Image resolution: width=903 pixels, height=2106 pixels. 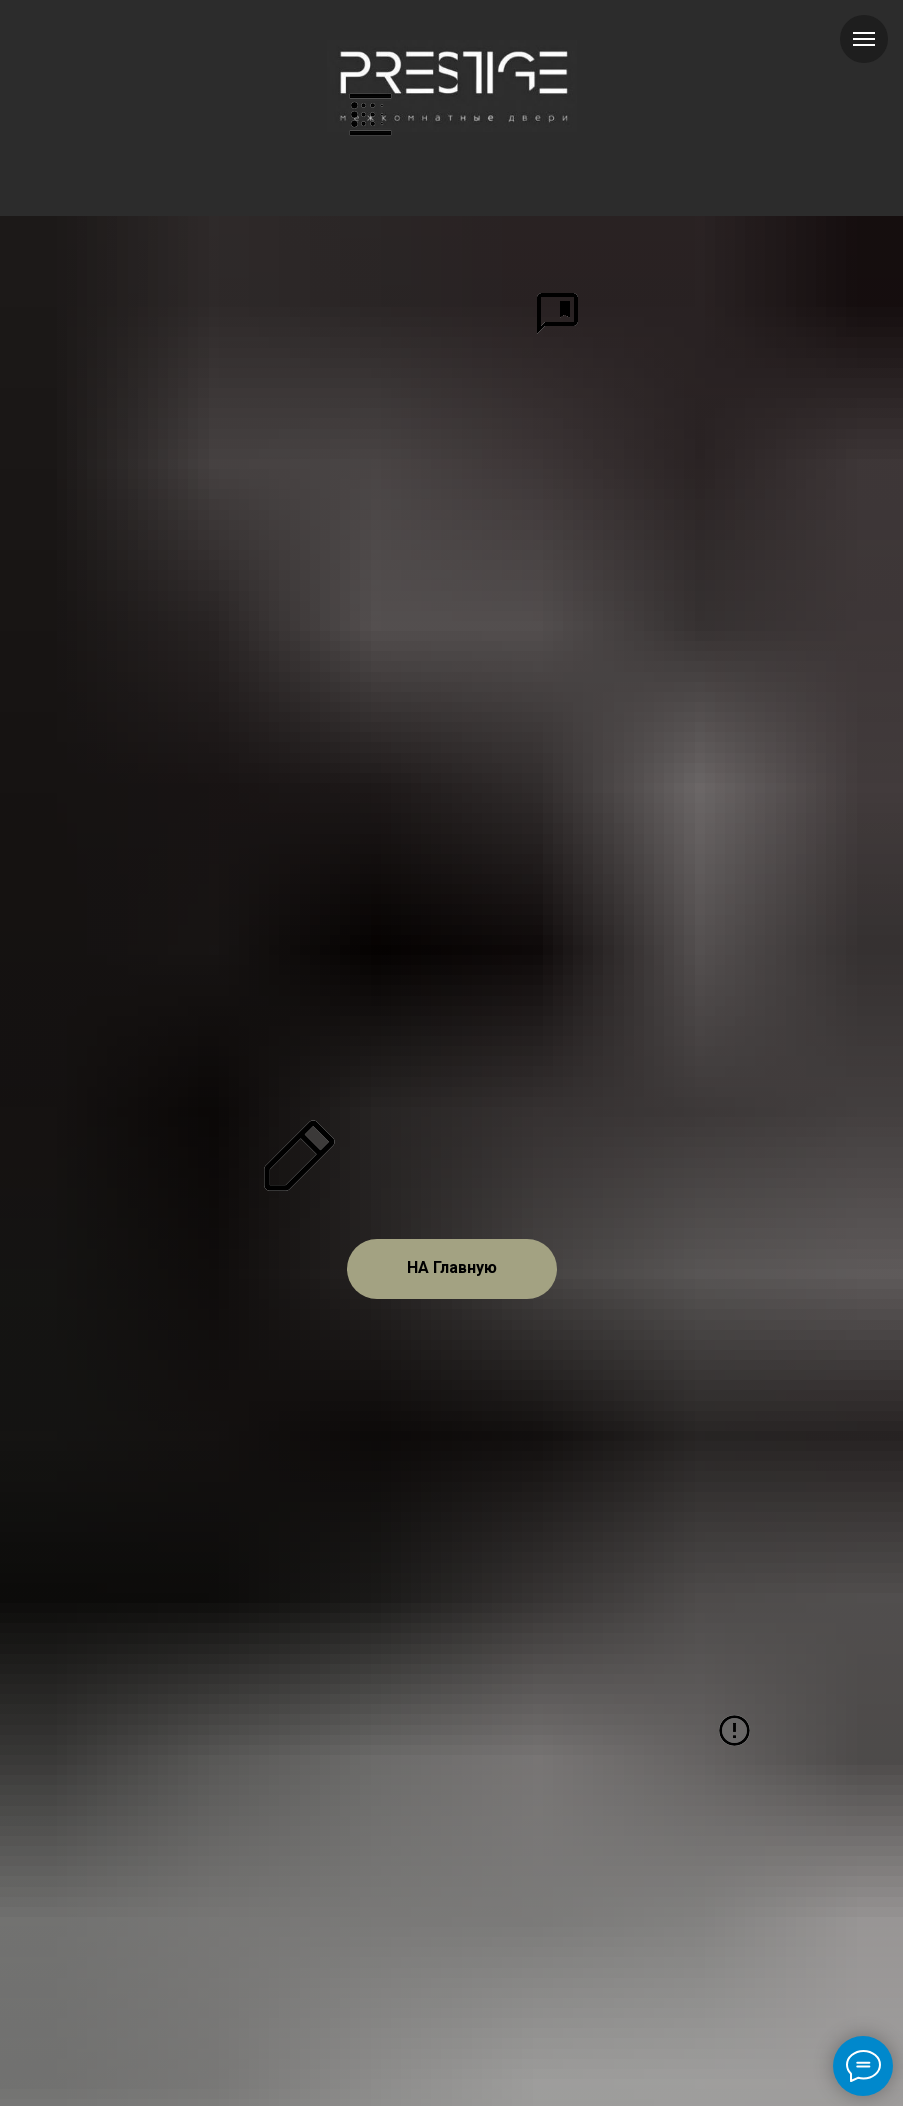 What do you see at coordinates (734, 1730) in the screenshot?
I see `indicates an error or problem has occurred` at bounding box center [734, 1730].